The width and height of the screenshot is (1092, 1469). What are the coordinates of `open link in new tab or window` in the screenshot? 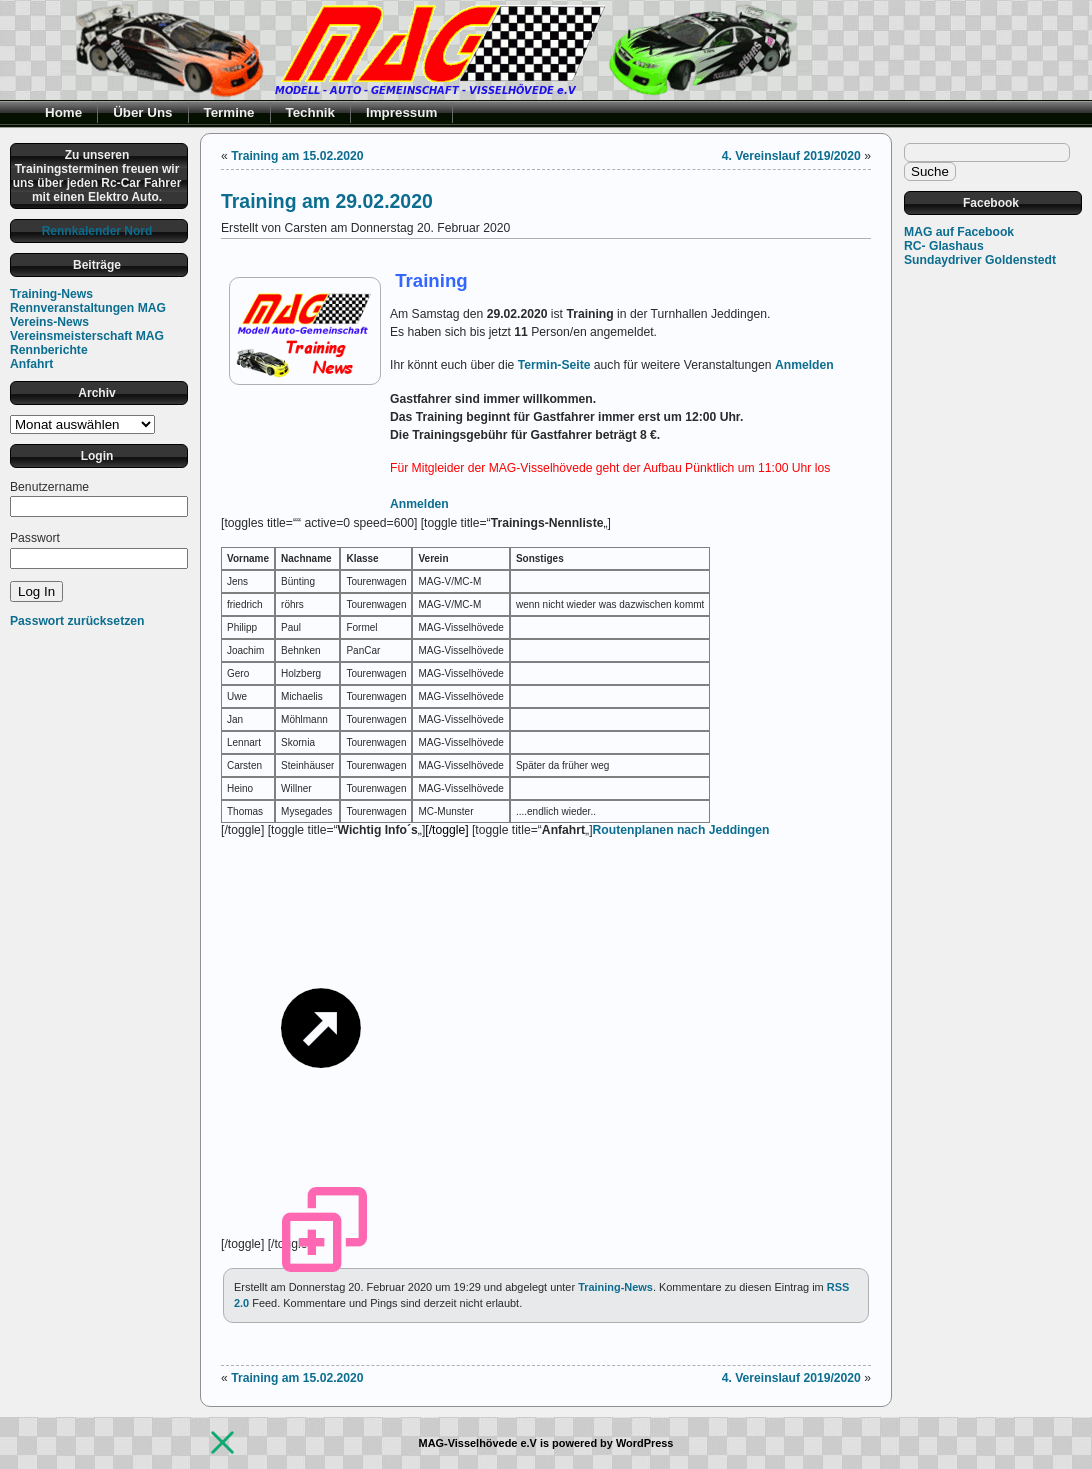 It's located at (321, 1028).